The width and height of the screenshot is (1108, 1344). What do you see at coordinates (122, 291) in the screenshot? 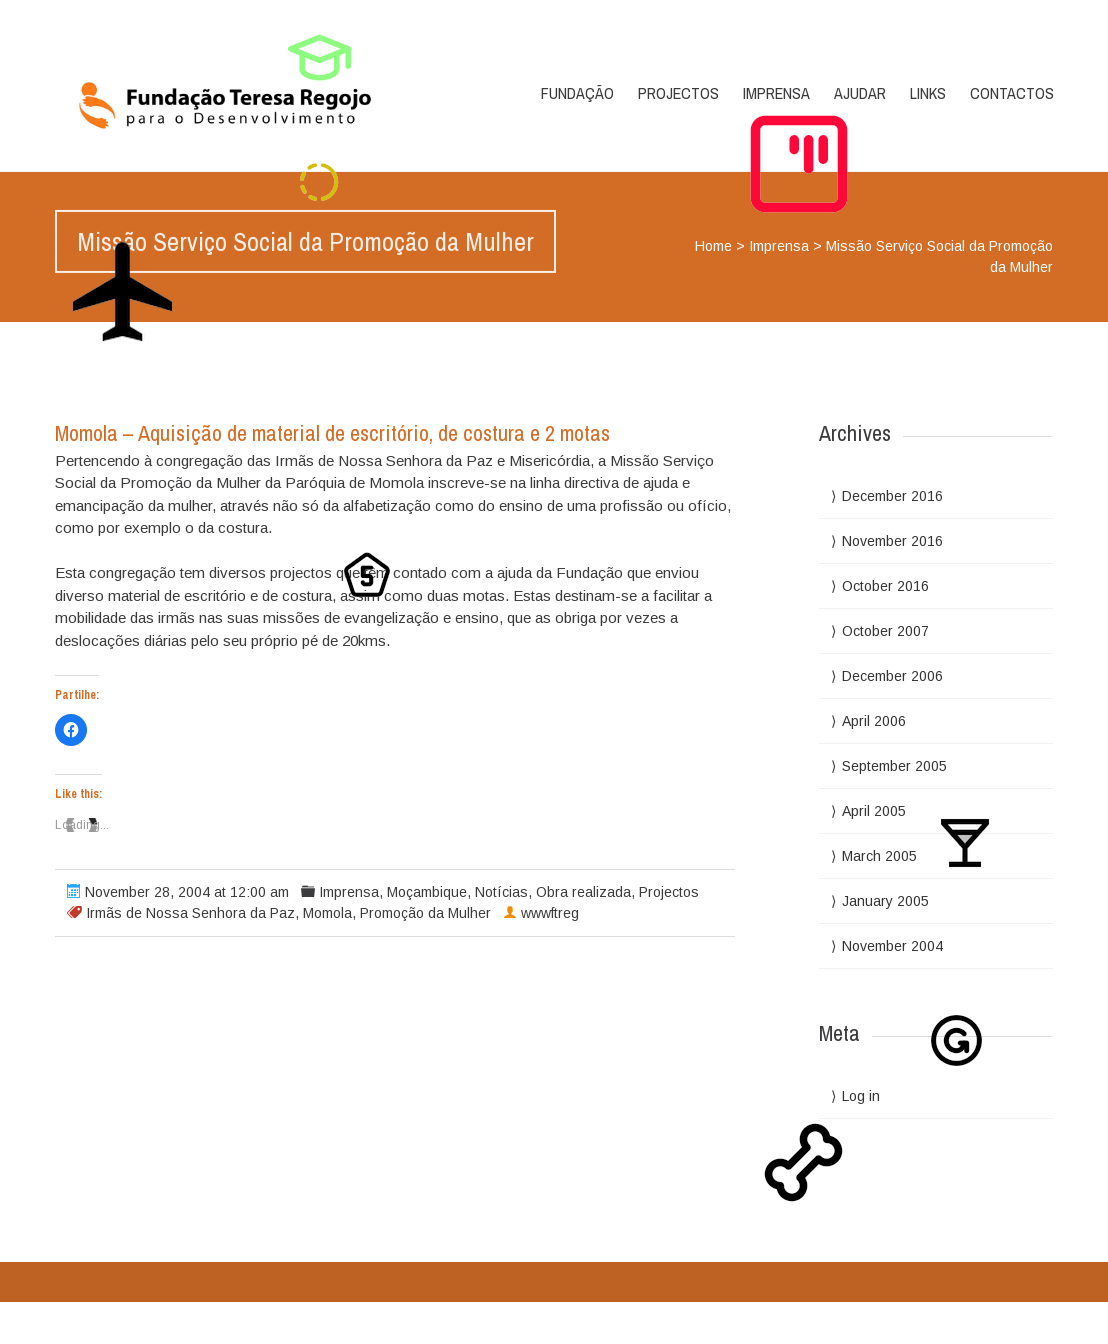
I see `enable airplane mode` at bounding box center [122, 291].